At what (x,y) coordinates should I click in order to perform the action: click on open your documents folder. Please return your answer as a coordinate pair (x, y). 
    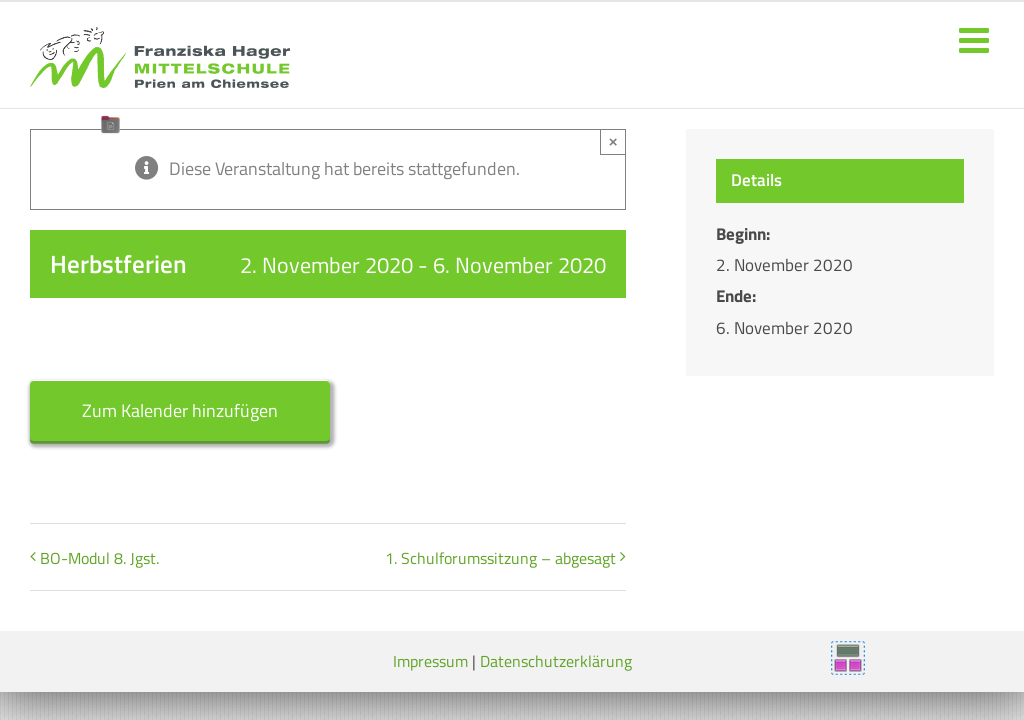
    Looking at the image, I should click on (110, 124).